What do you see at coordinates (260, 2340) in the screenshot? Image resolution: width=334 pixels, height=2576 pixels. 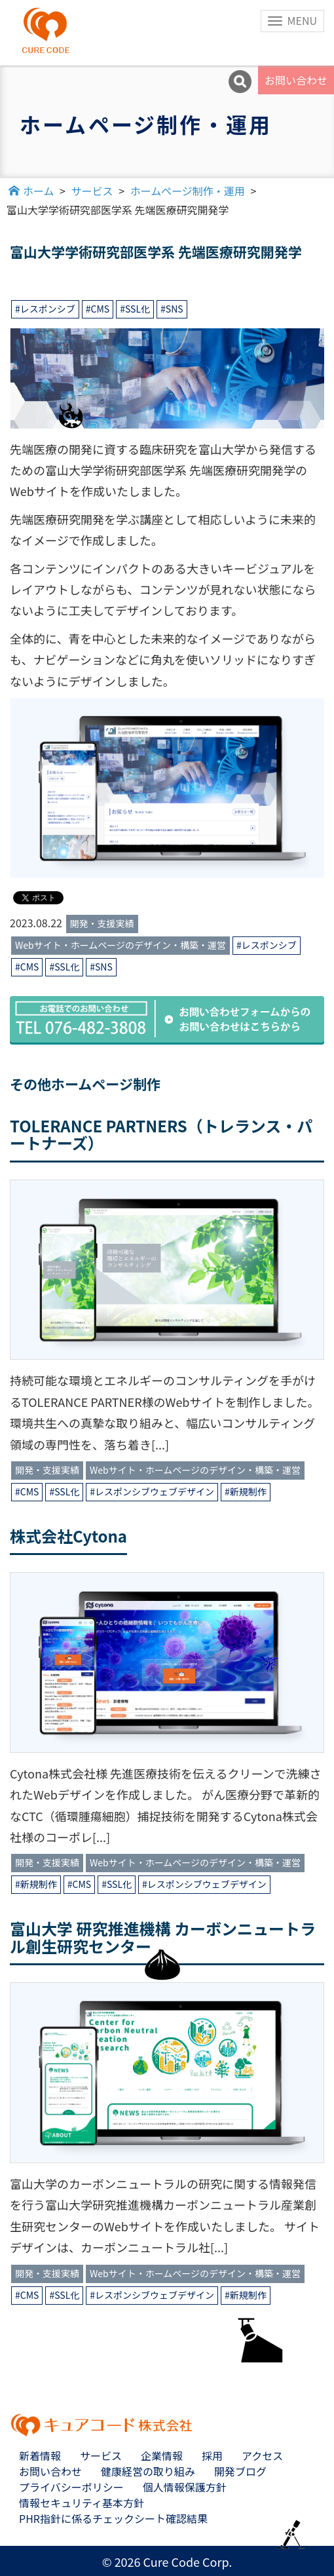 I see `adjust stage or spotlight settings` at bounding box center [260, 2340].